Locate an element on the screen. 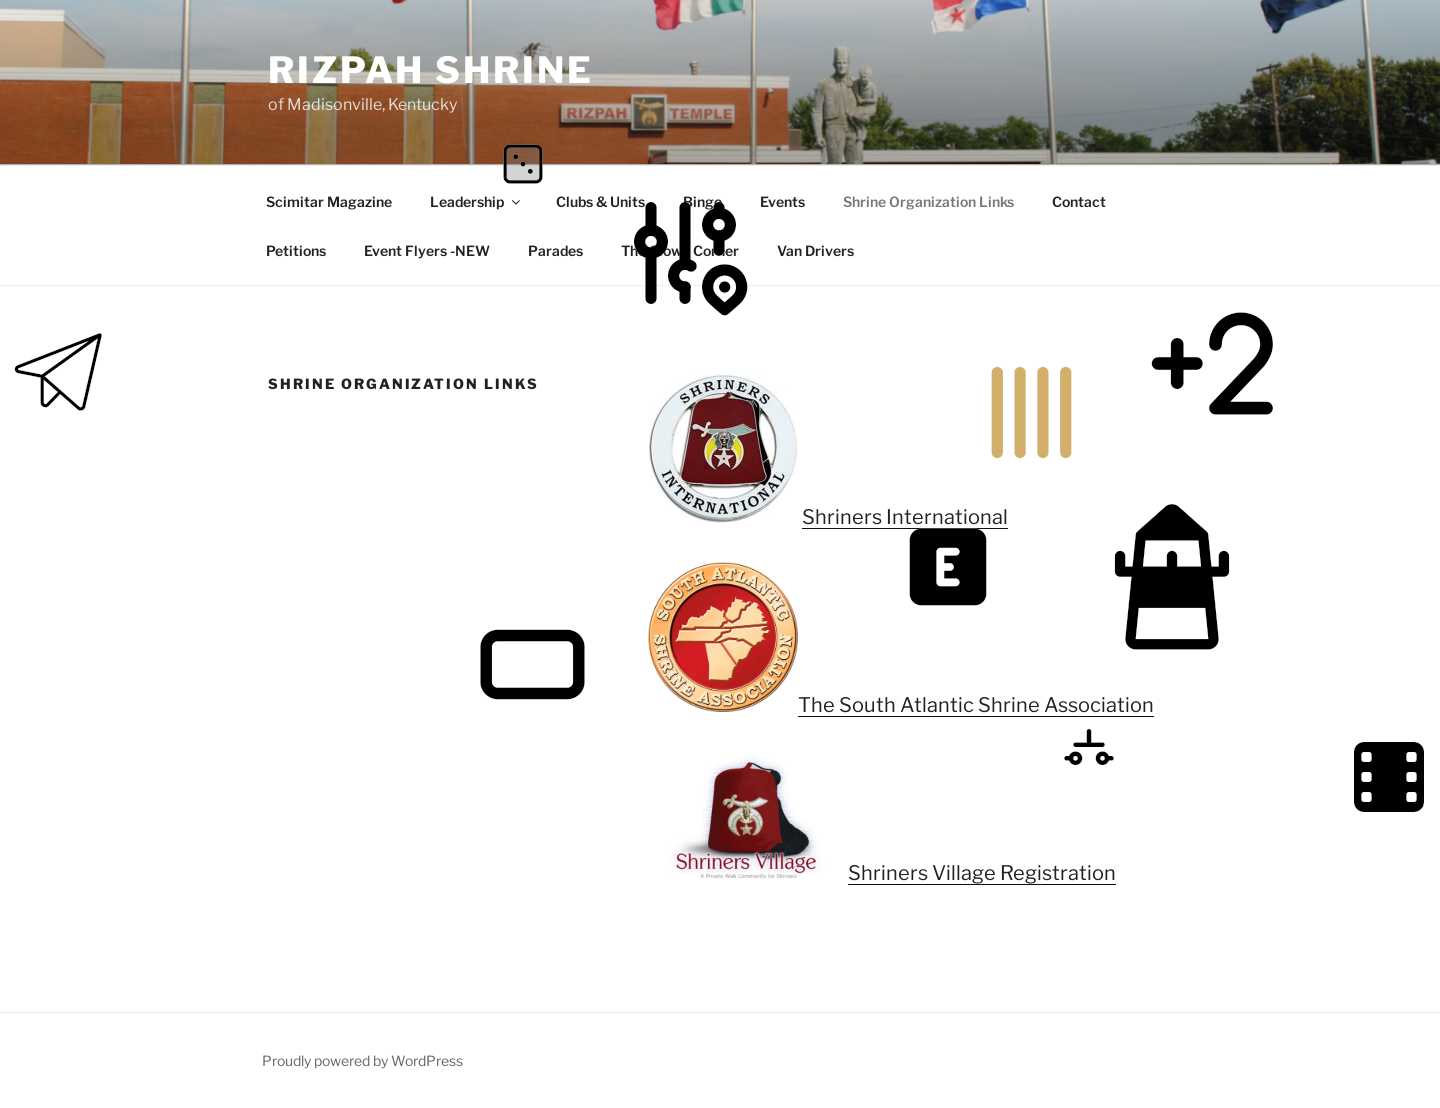 This screenshot has height=1108, width=1440. indicates an "E" rating or classification is located at coordinates (948, 567).